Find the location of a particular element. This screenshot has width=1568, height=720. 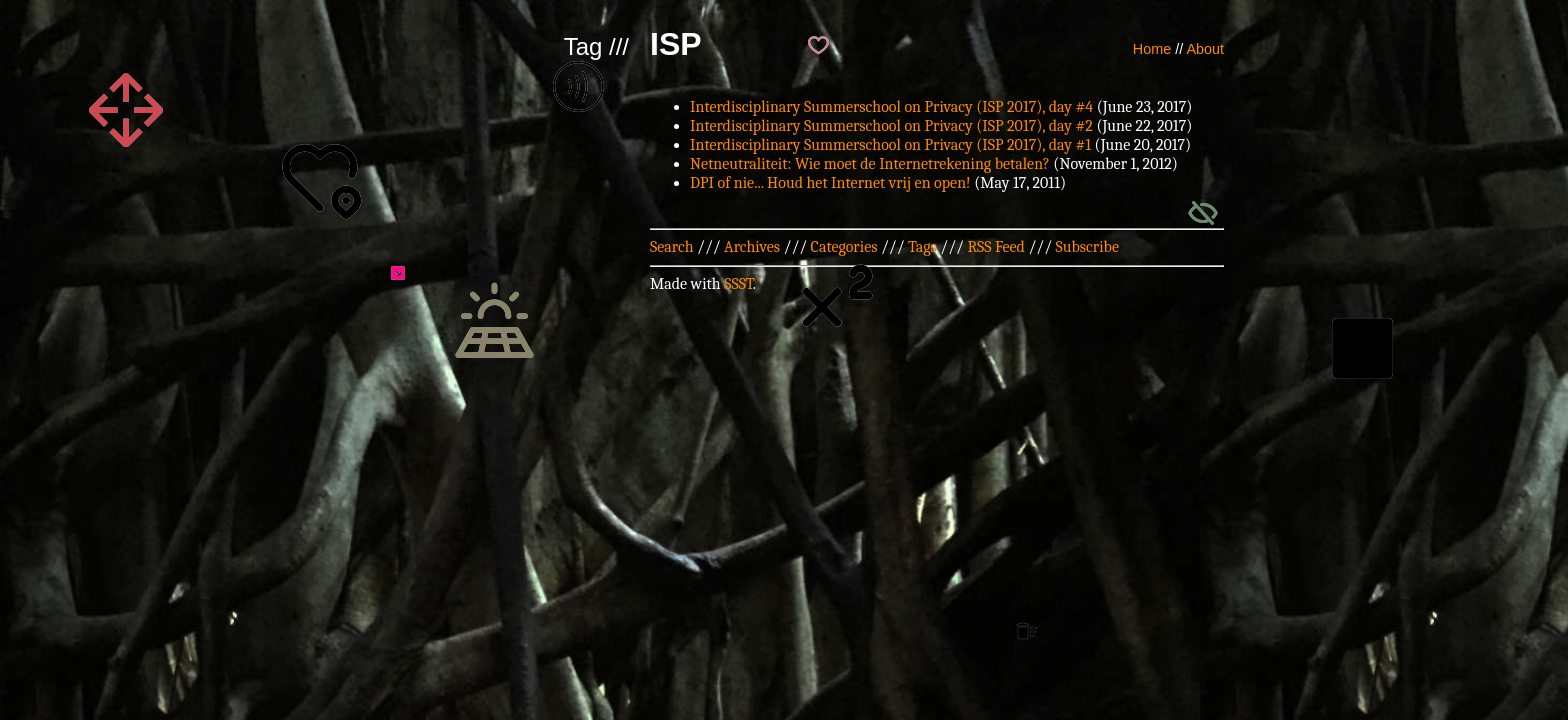

navigate to the bottom-right section is located at coordinates (398, 273).